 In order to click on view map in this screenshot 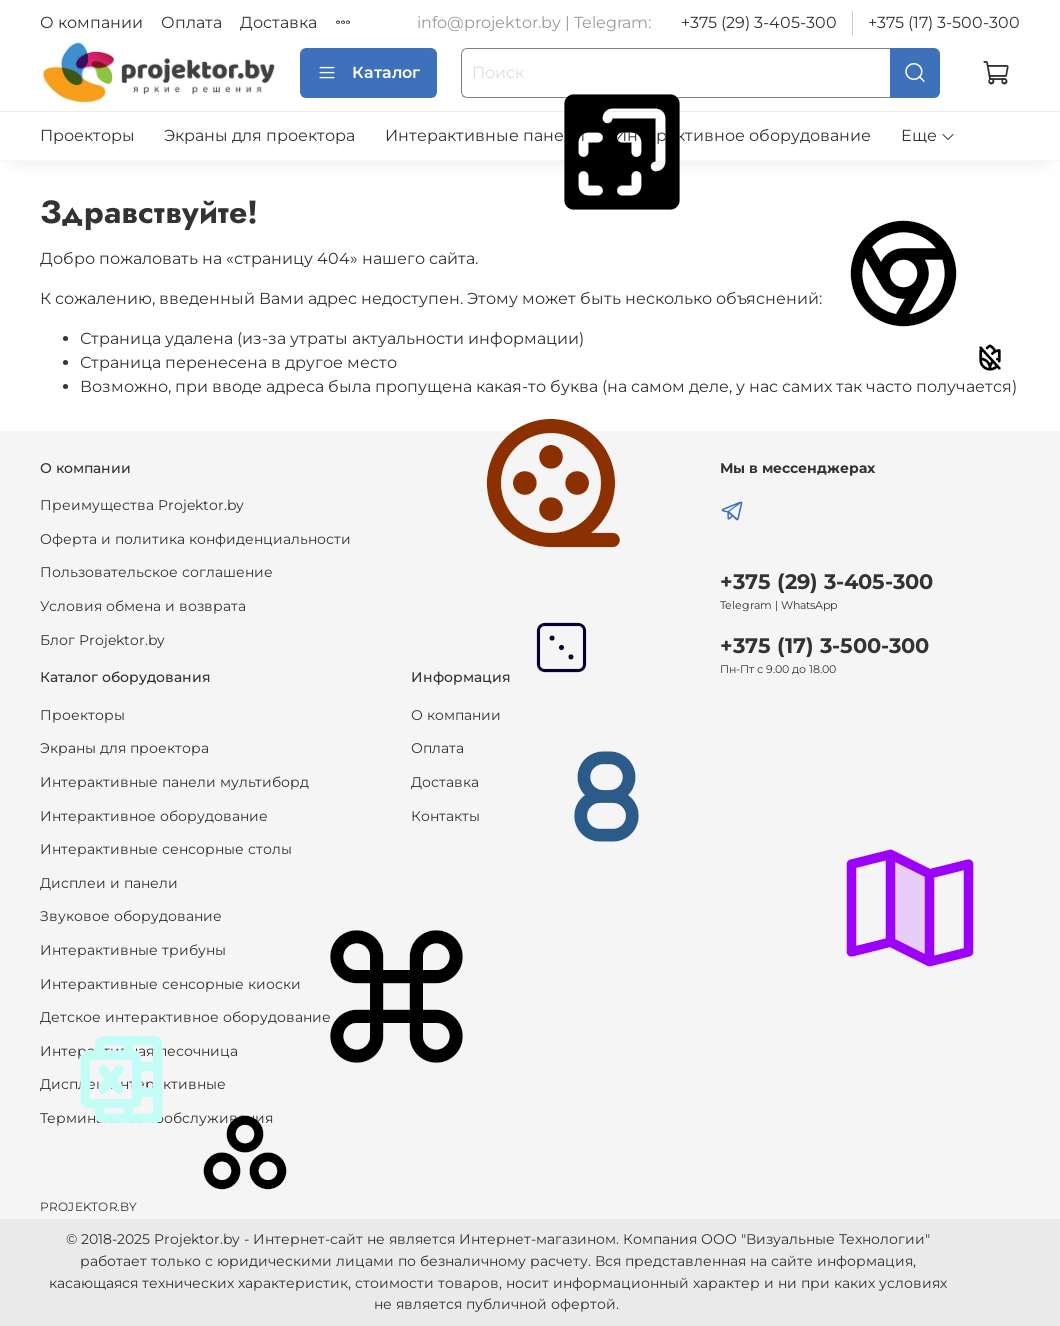, I will do `click(910, 908)`.